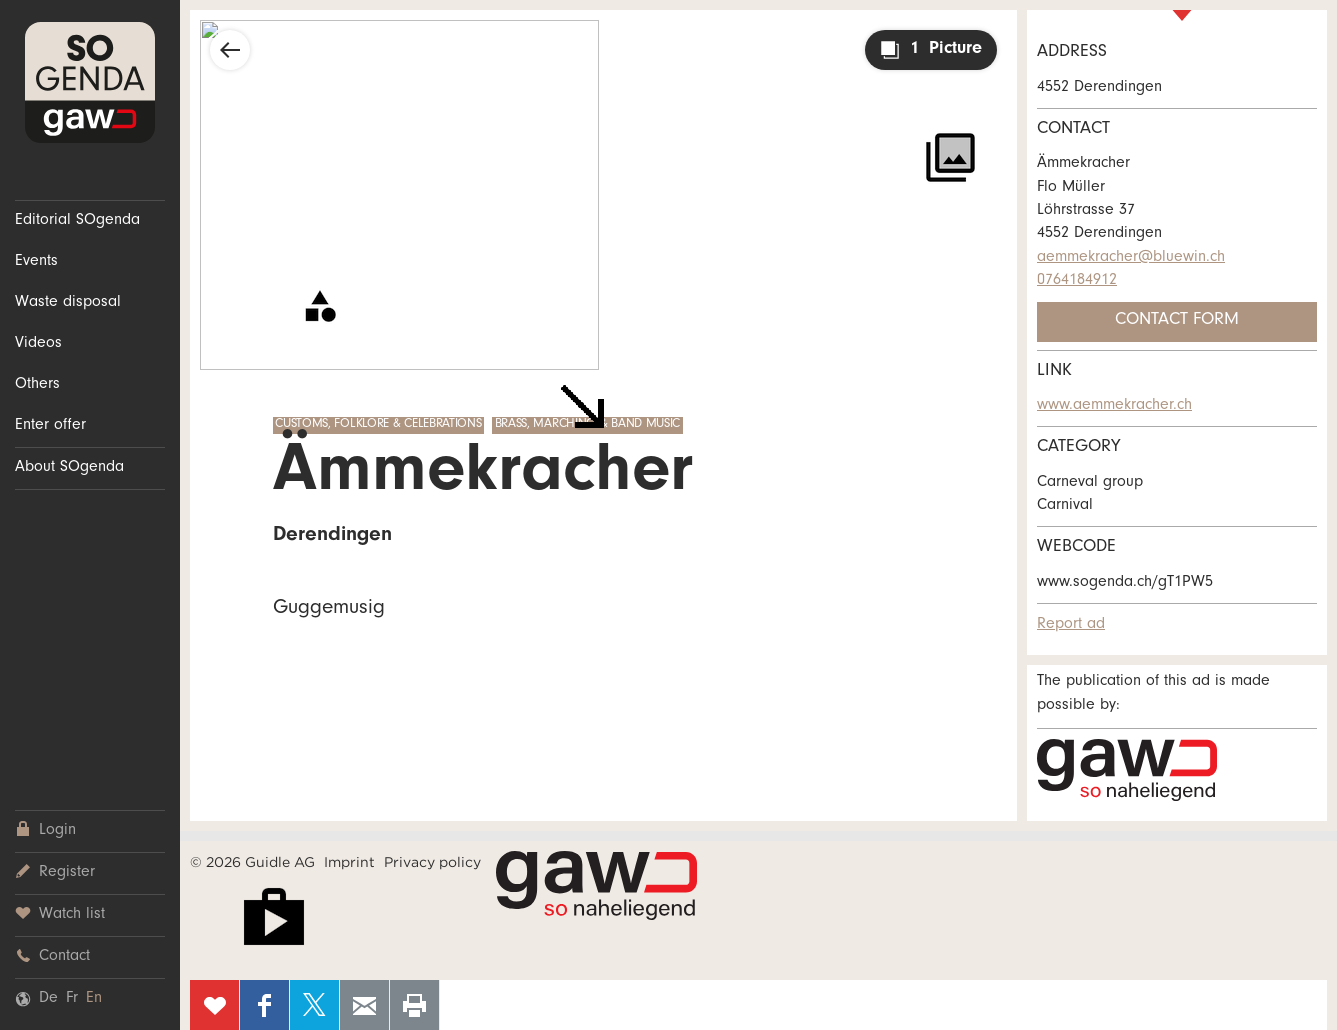 This screenshot has height=1030, width=1337. I want to click on open the app store or marketplace, so click(274, 918).